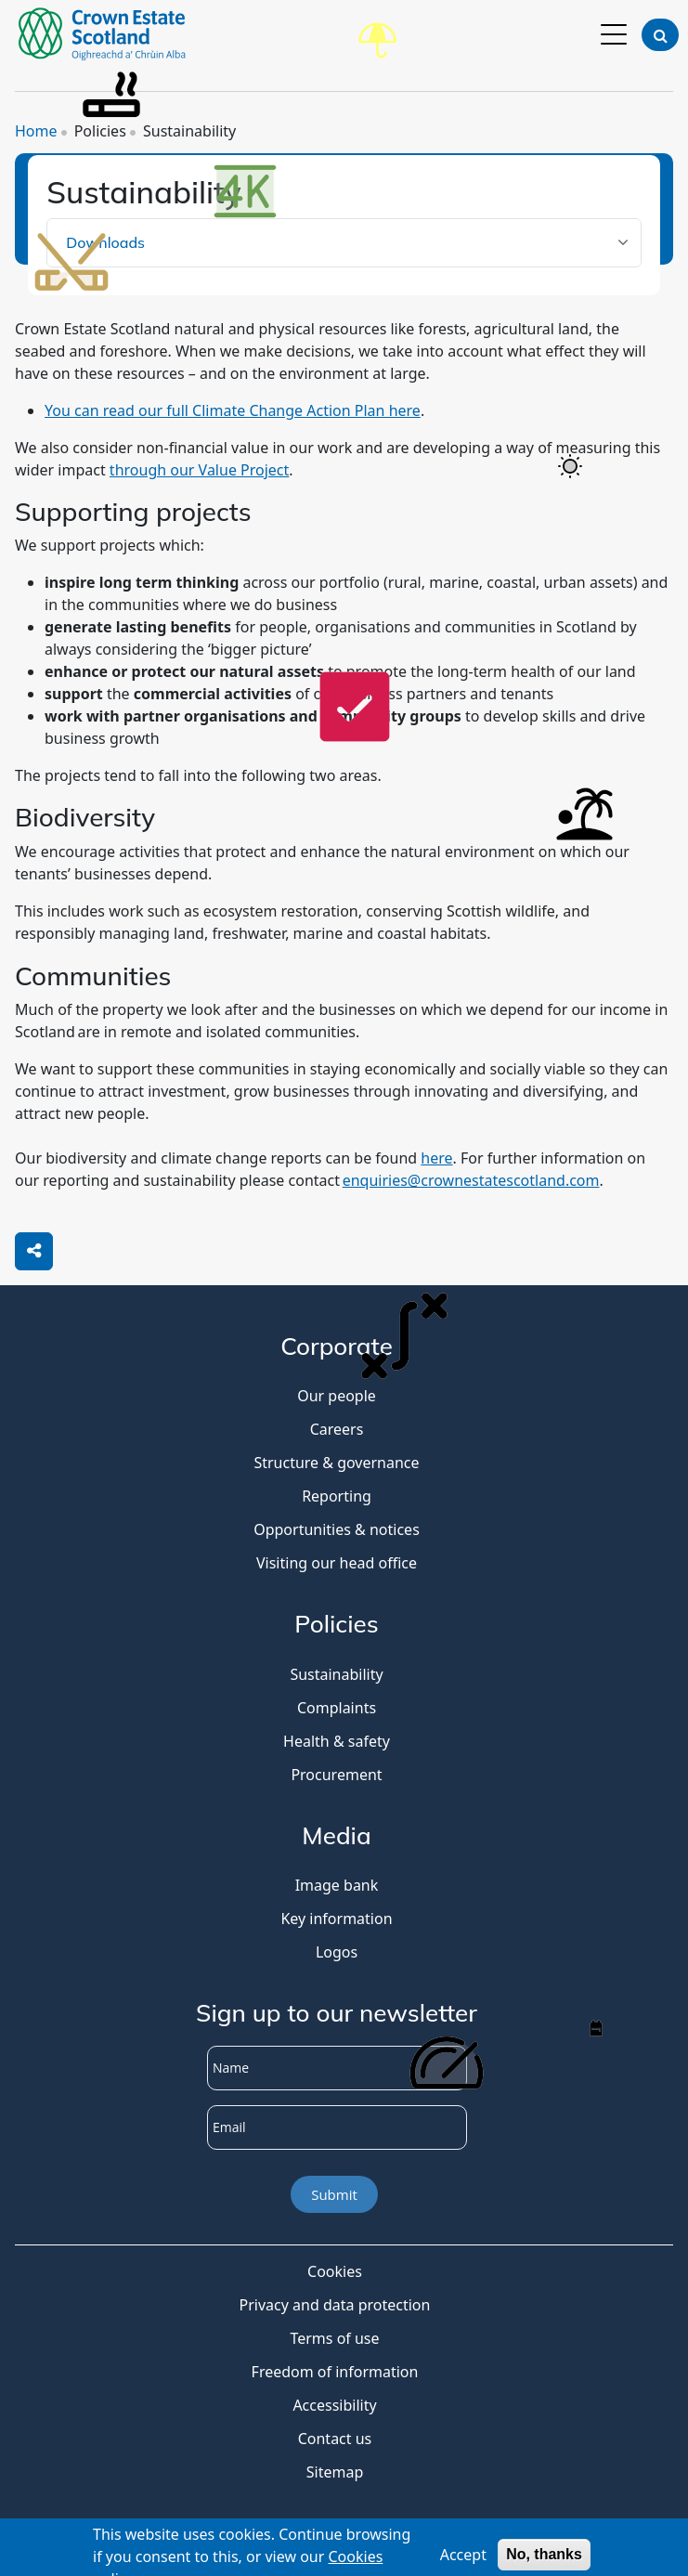 The image size is (688, 2576). What do you see at coordinates (404, 1335) in the screenshot?
I see `cancel or remove a route` at bounding box center [404, 1335].